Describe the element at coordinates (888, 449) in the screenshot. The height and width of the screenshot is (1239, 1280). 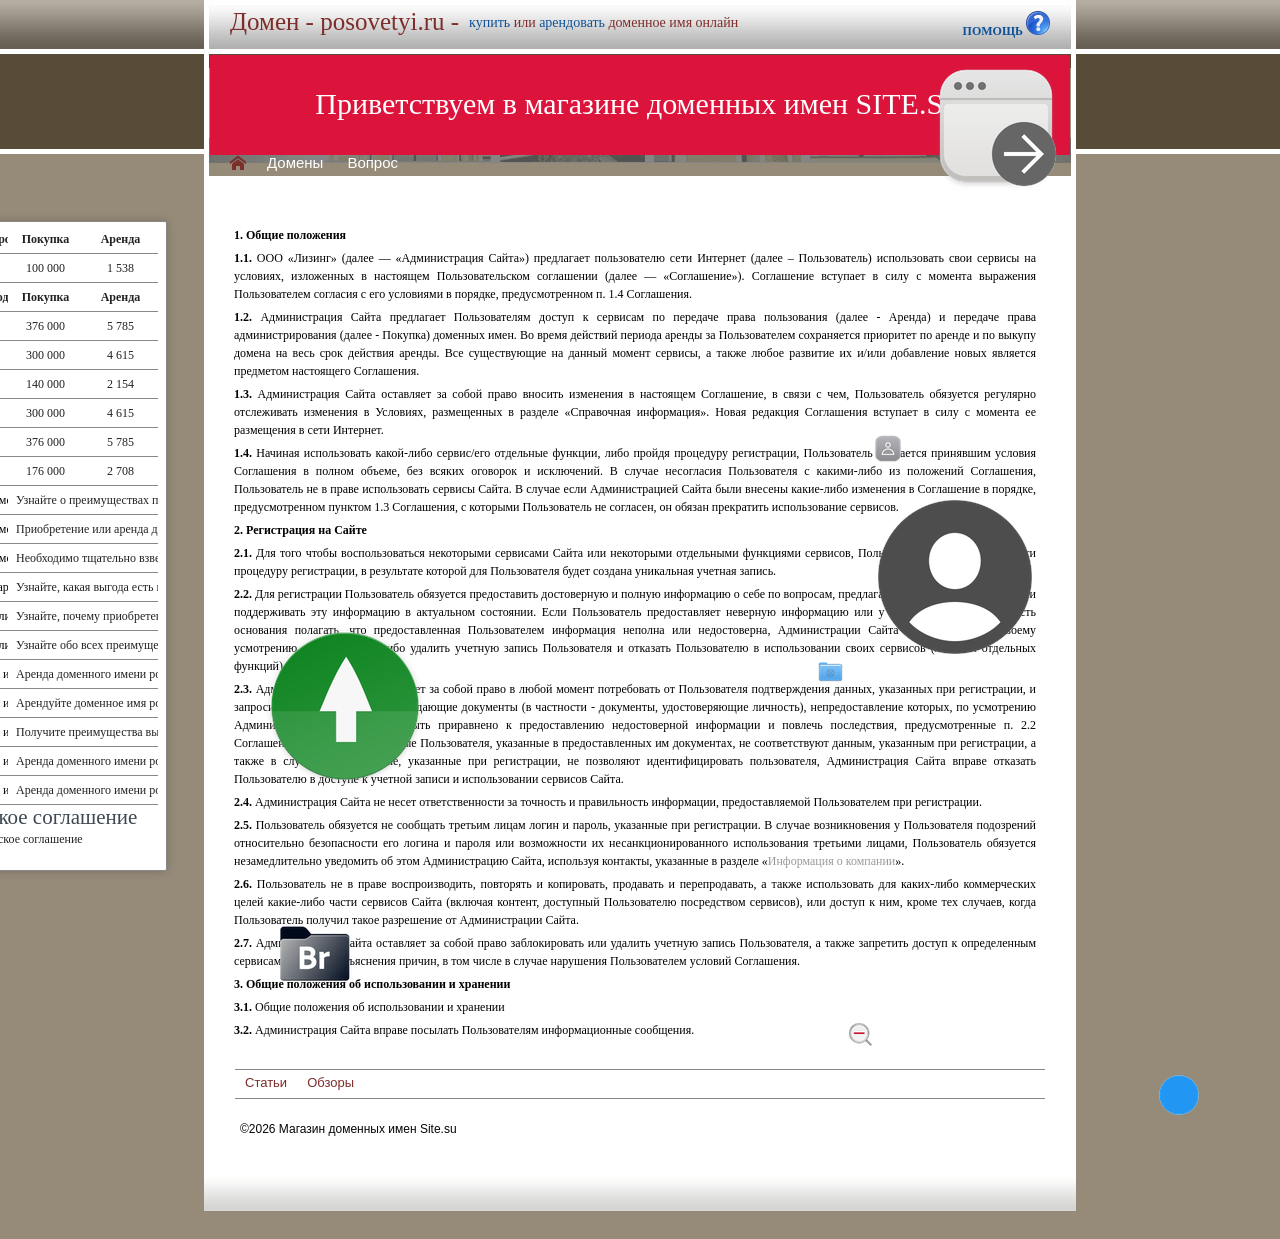
I see `configure LDAP directory service settings` at that location.